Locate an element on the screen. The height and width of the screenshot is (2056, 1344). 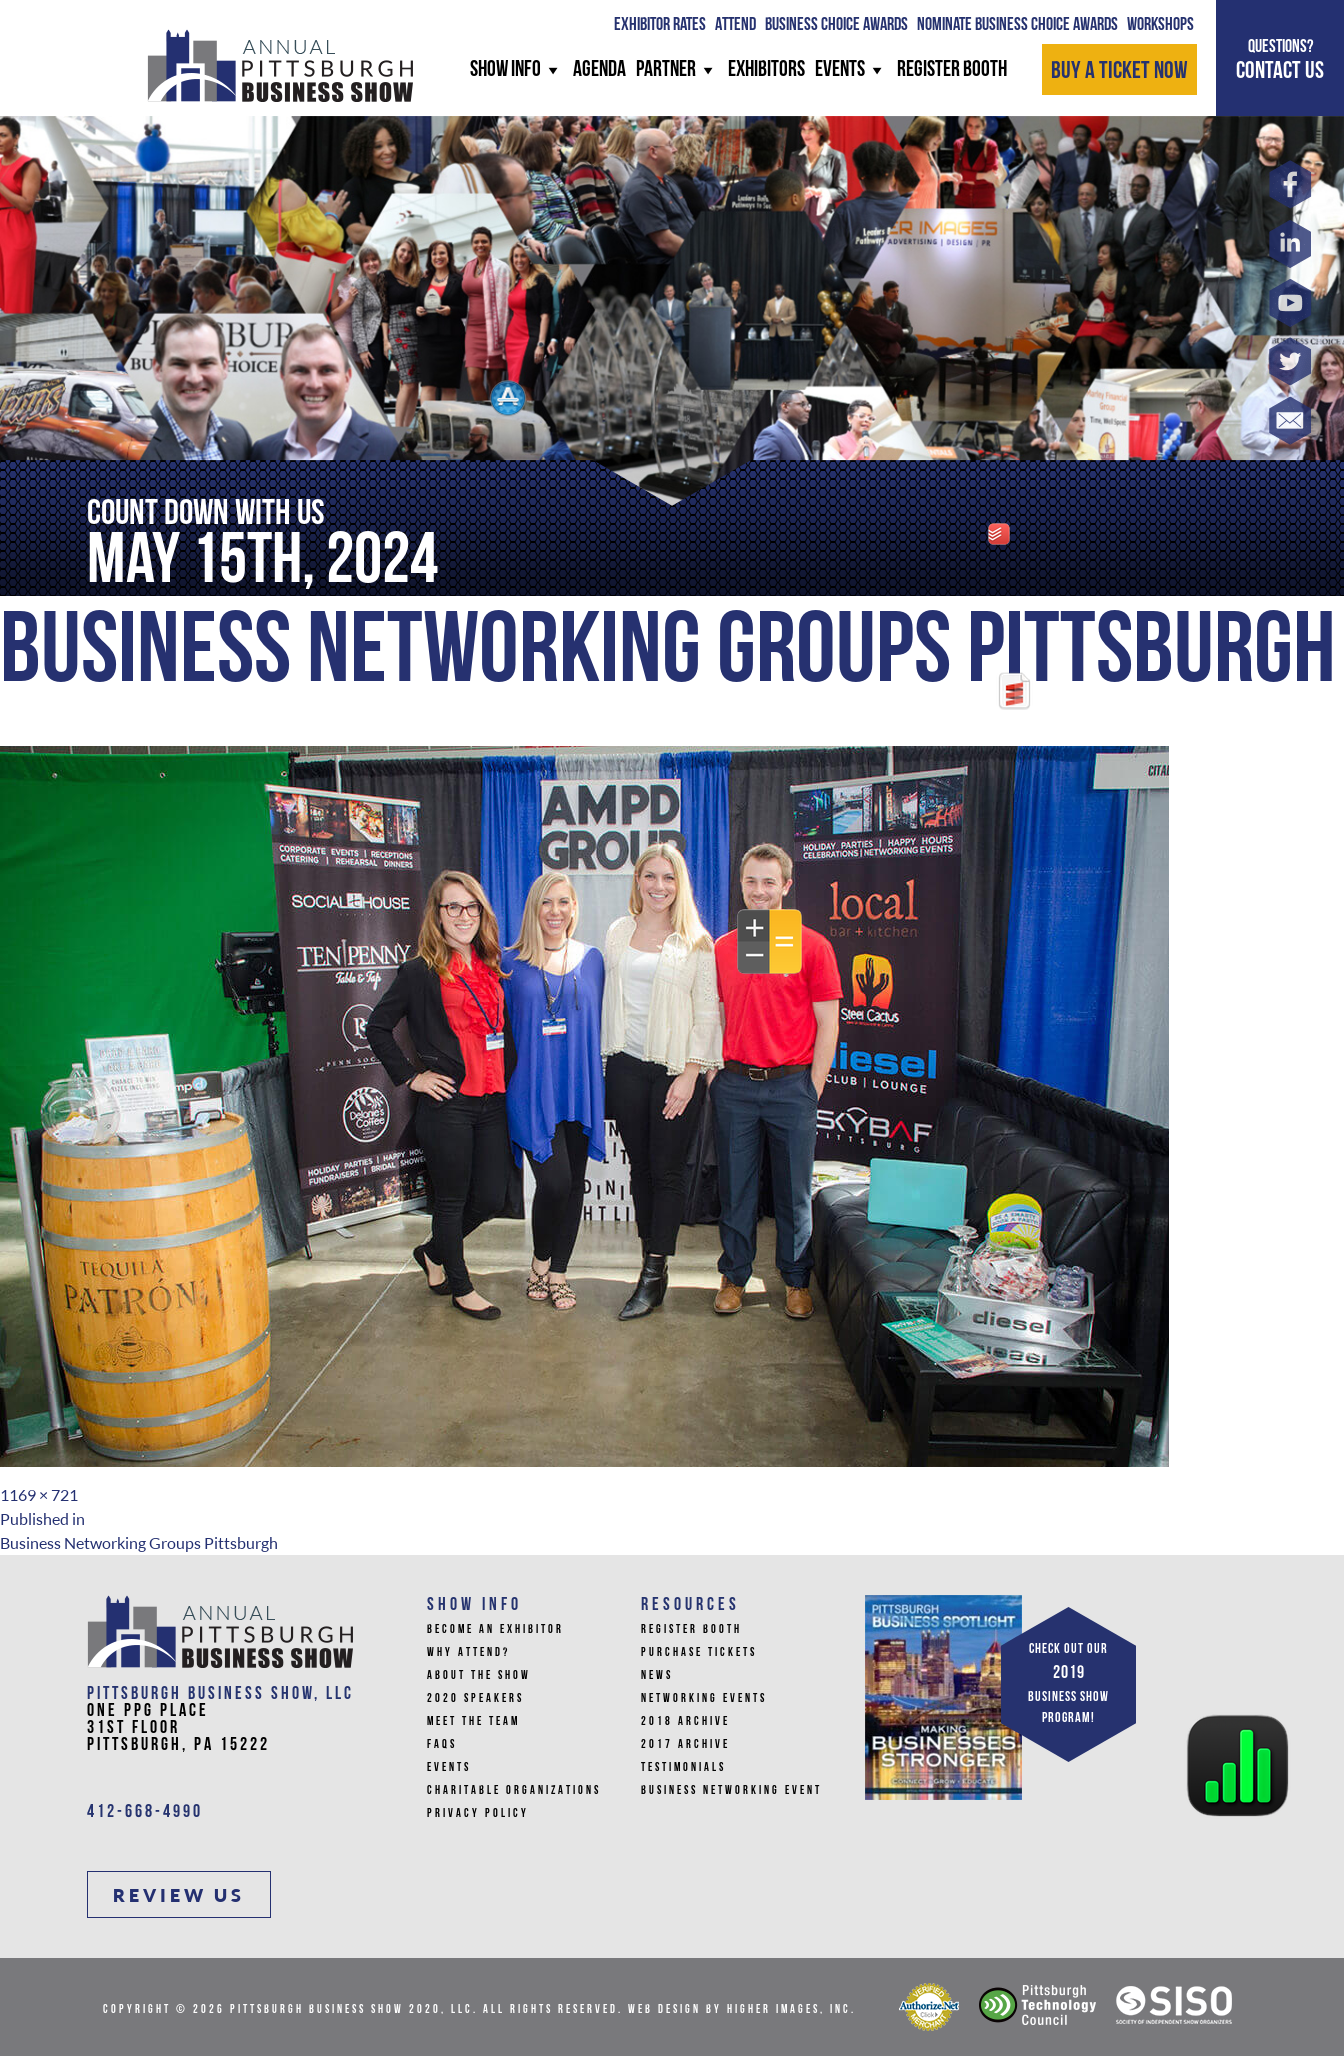
indicates a scala source code file is located at coordinates (1014, 690).